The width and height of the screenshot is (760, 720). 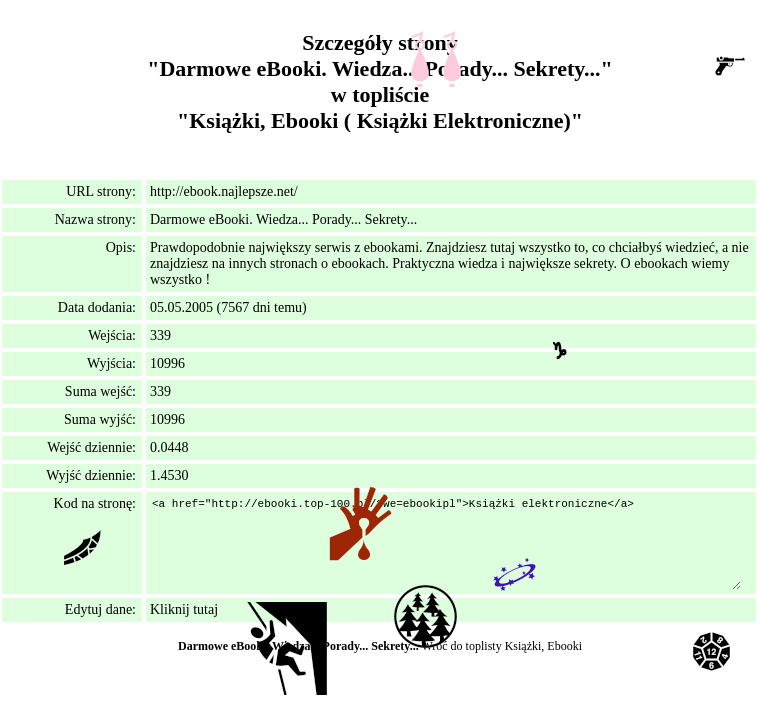 I want to click on access weapons or firearms inventory, so click(x=730, y=66).